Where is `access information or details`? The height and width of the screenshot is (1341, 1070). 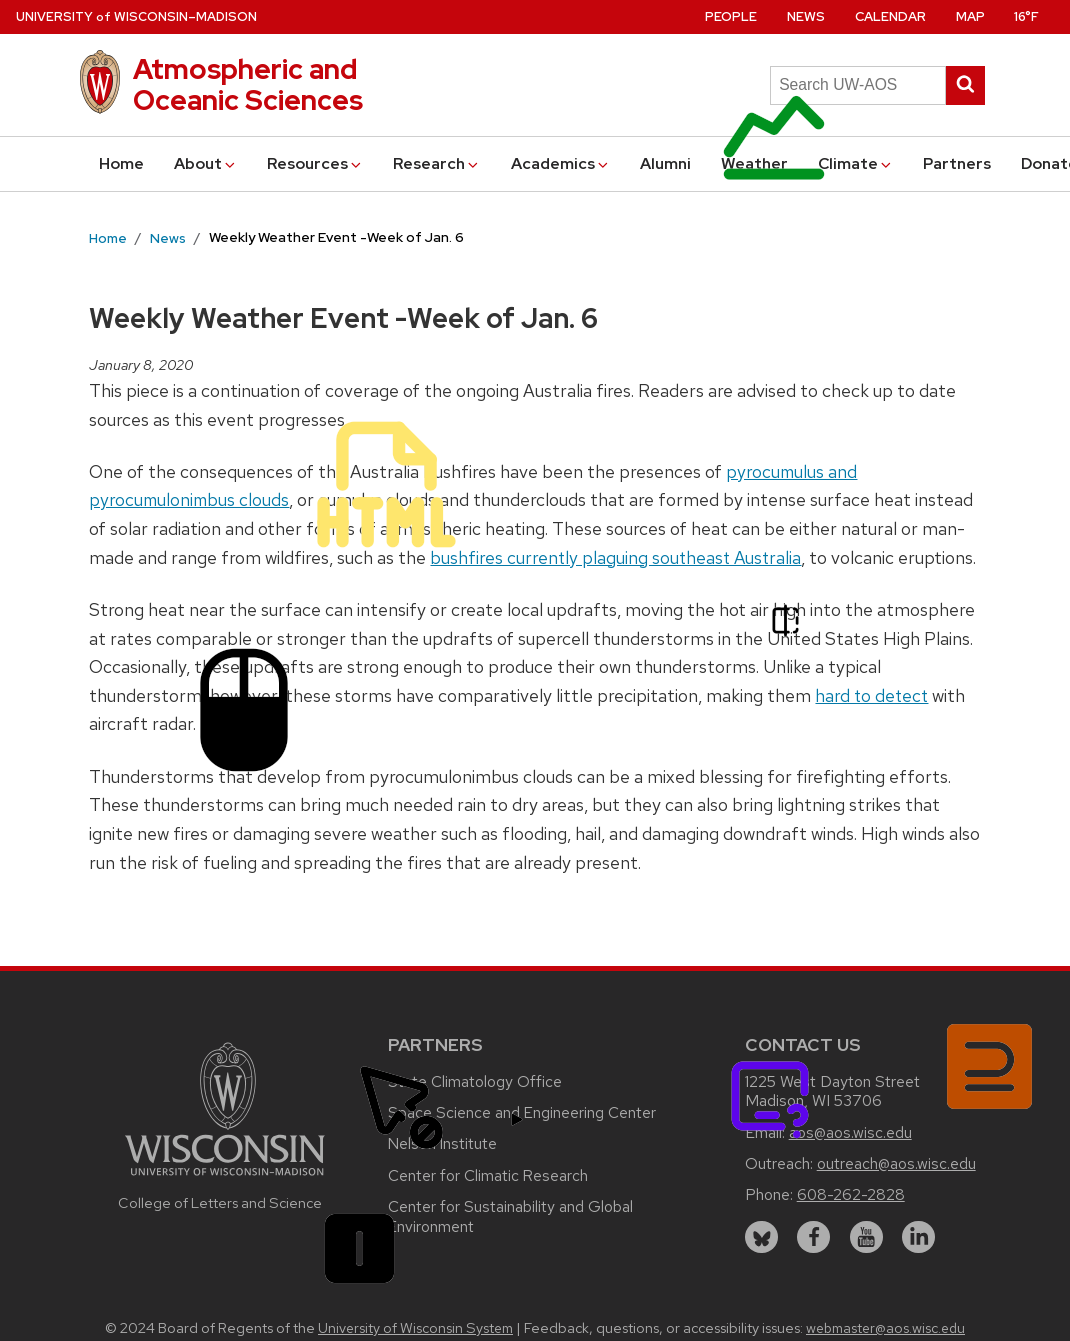
access information or details is located at coordinates (359, 1248).